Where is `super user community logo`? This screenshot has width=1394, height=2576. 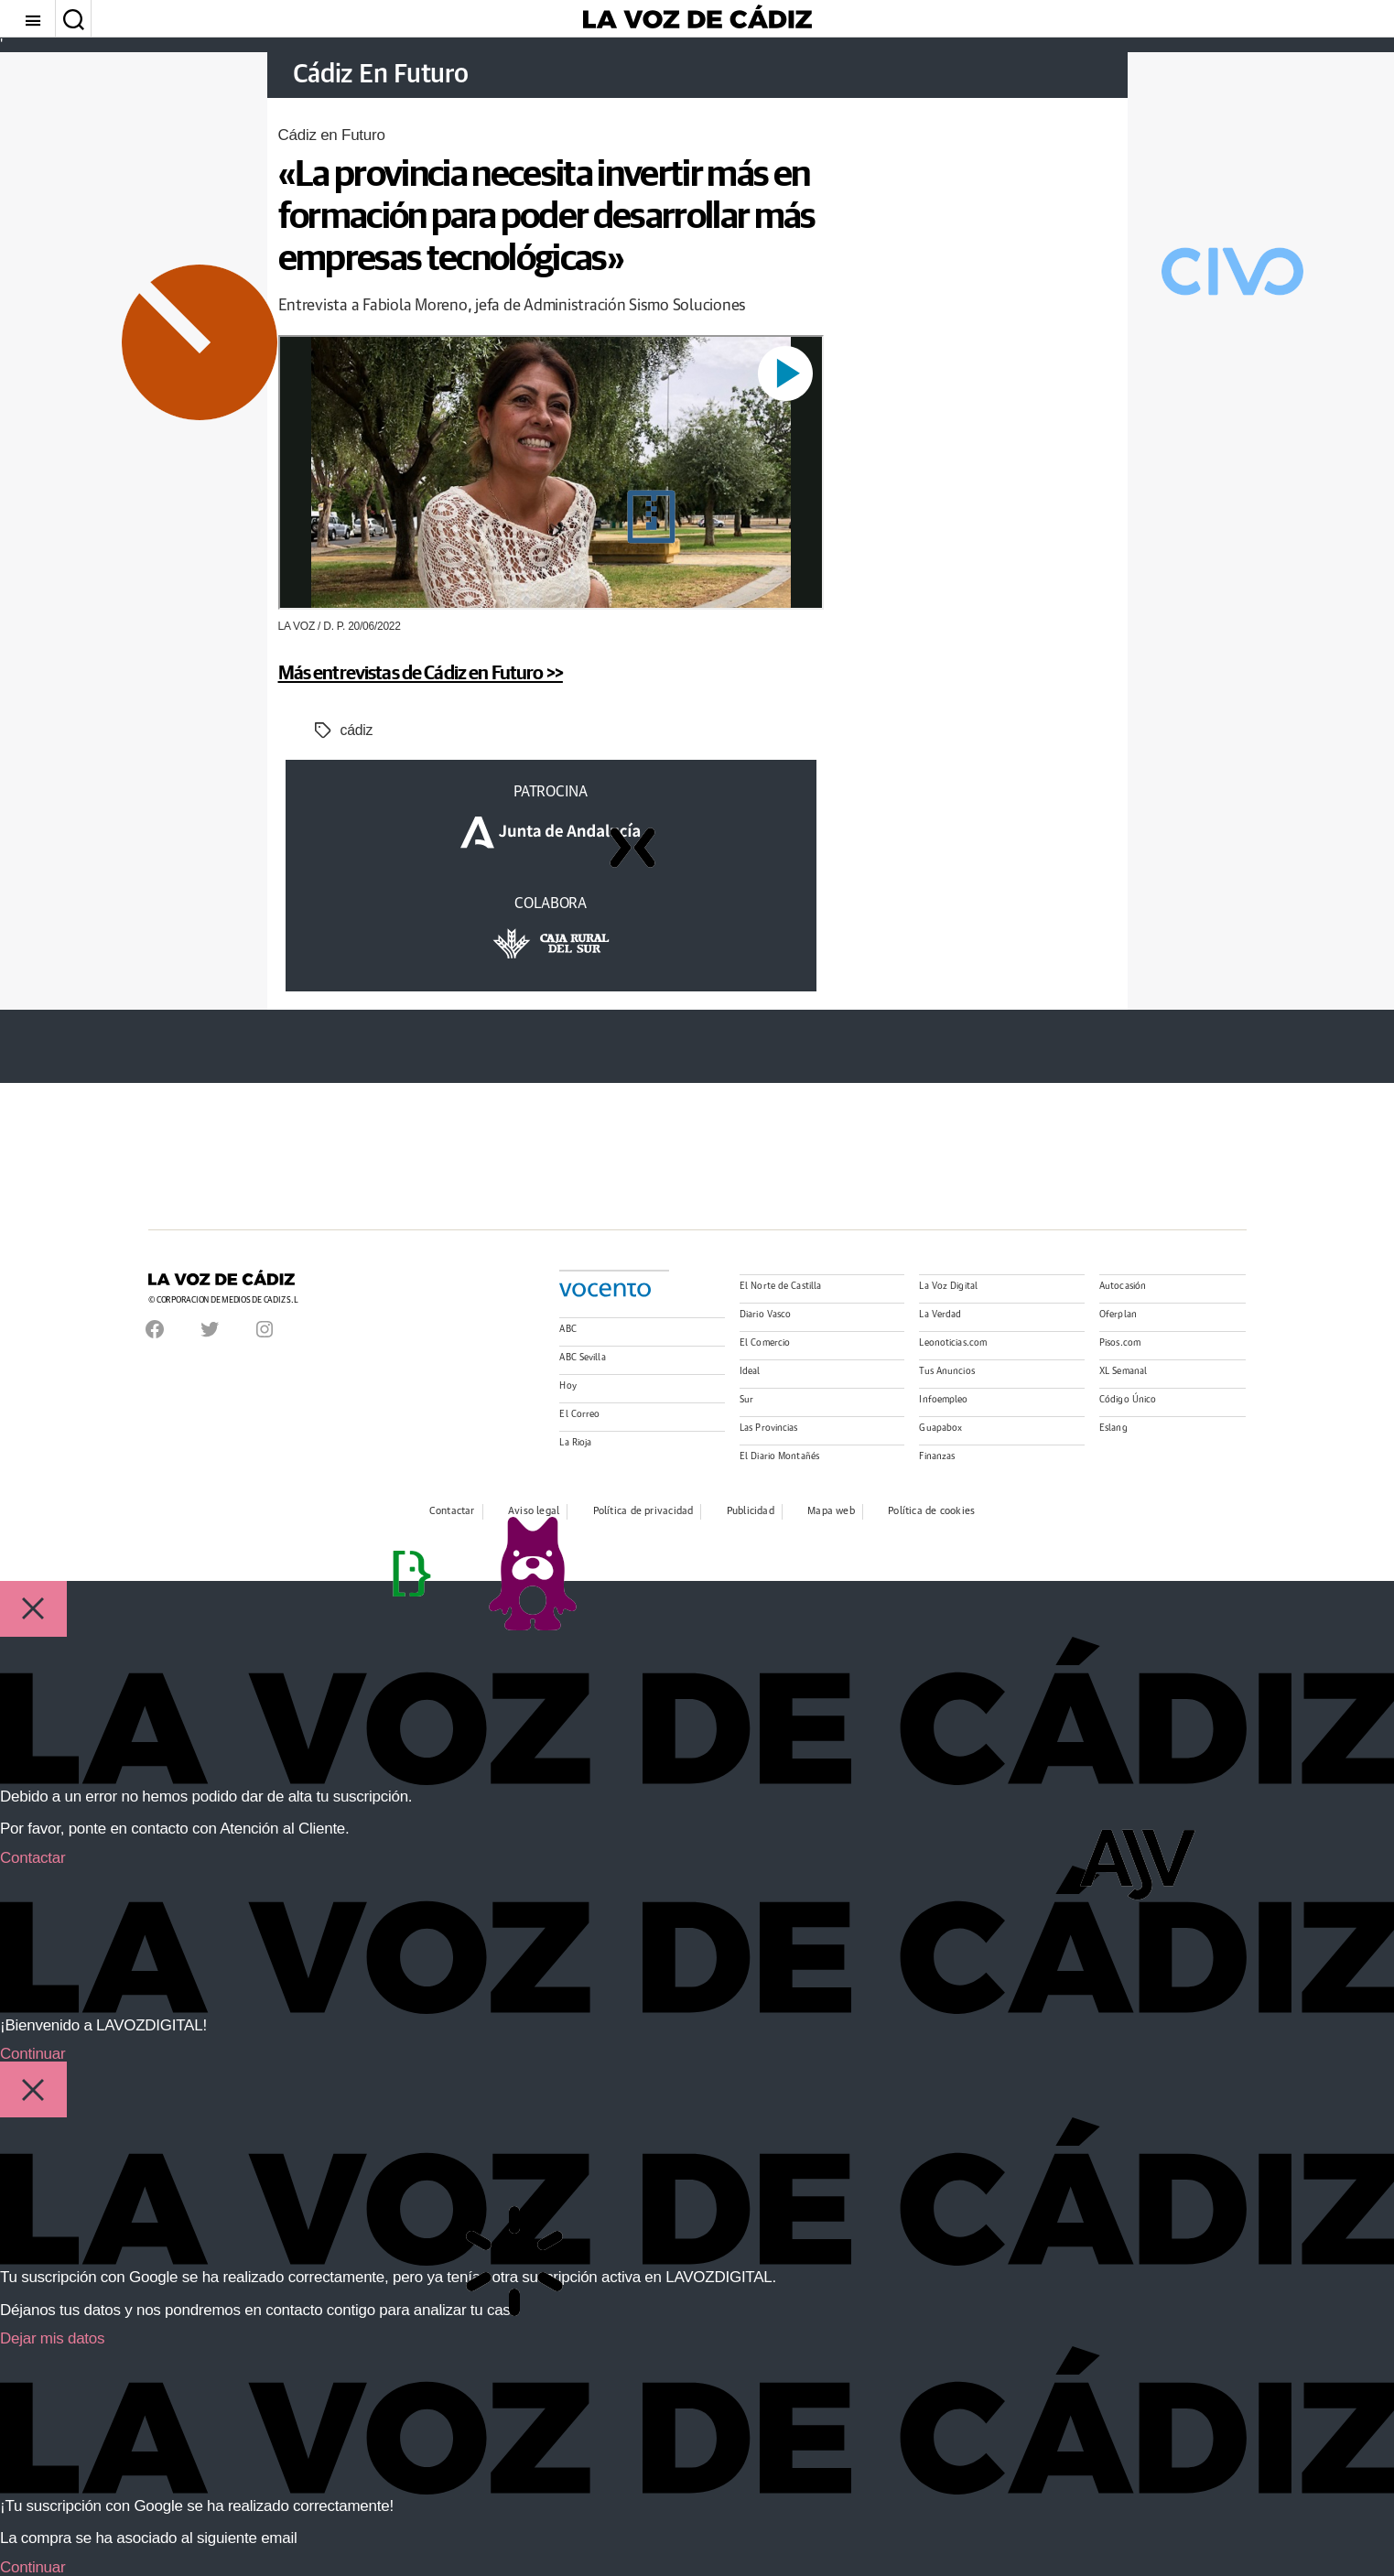 super user community logo is located at coordinates (412, 1574).